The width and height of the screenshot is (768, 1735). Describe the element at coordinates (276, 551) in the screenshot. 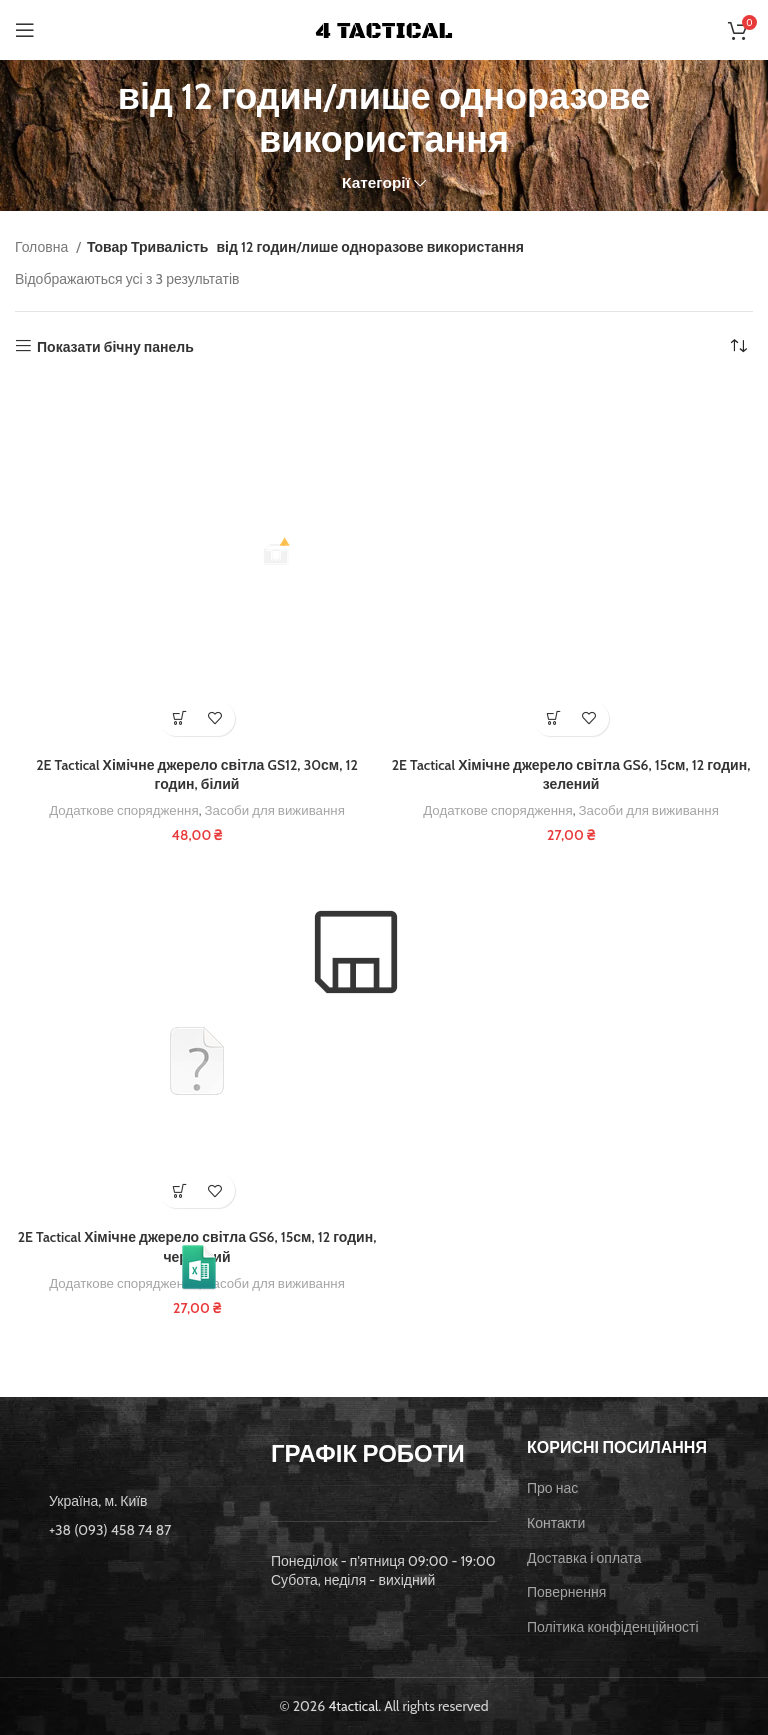

I see `indicates important software updates are available` at that location.